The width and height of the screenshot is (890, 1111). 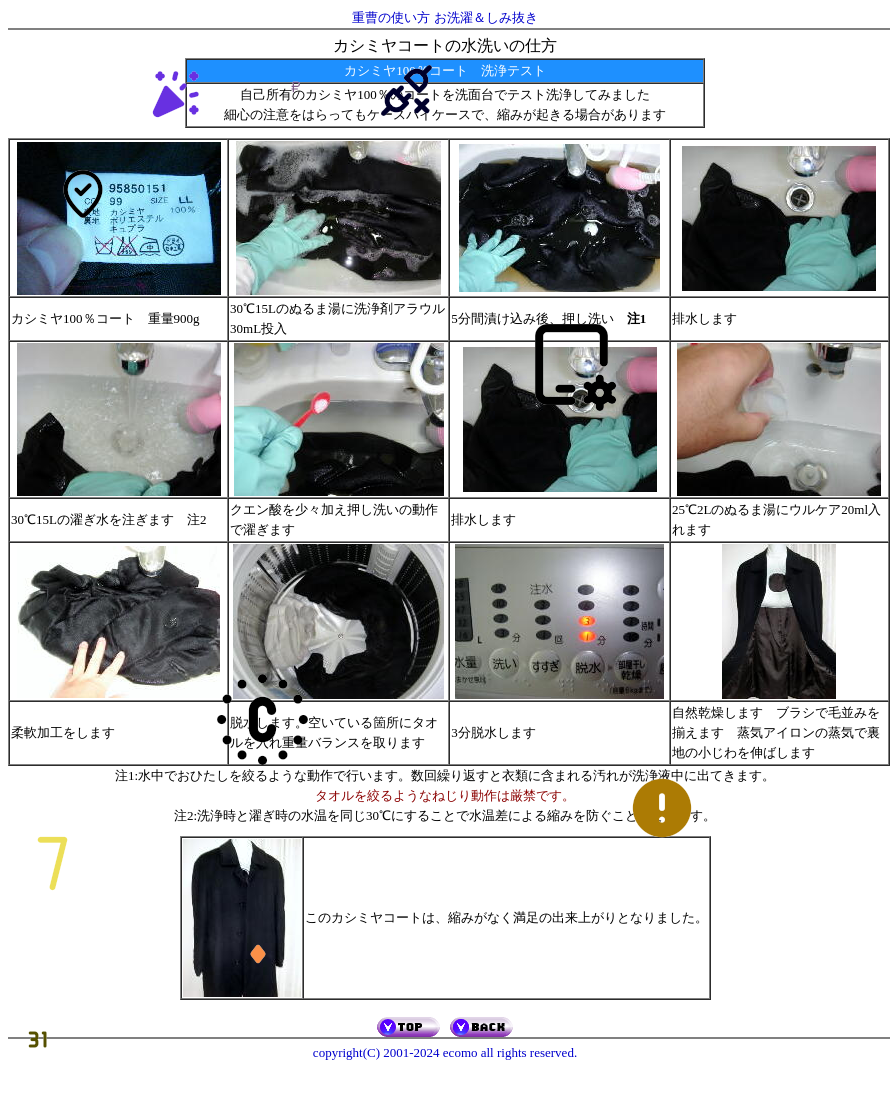 What do you see at coordinates (177, 93) in the screenshot?
I see `celebration or success state indicator` at bounding box center [177, 93].